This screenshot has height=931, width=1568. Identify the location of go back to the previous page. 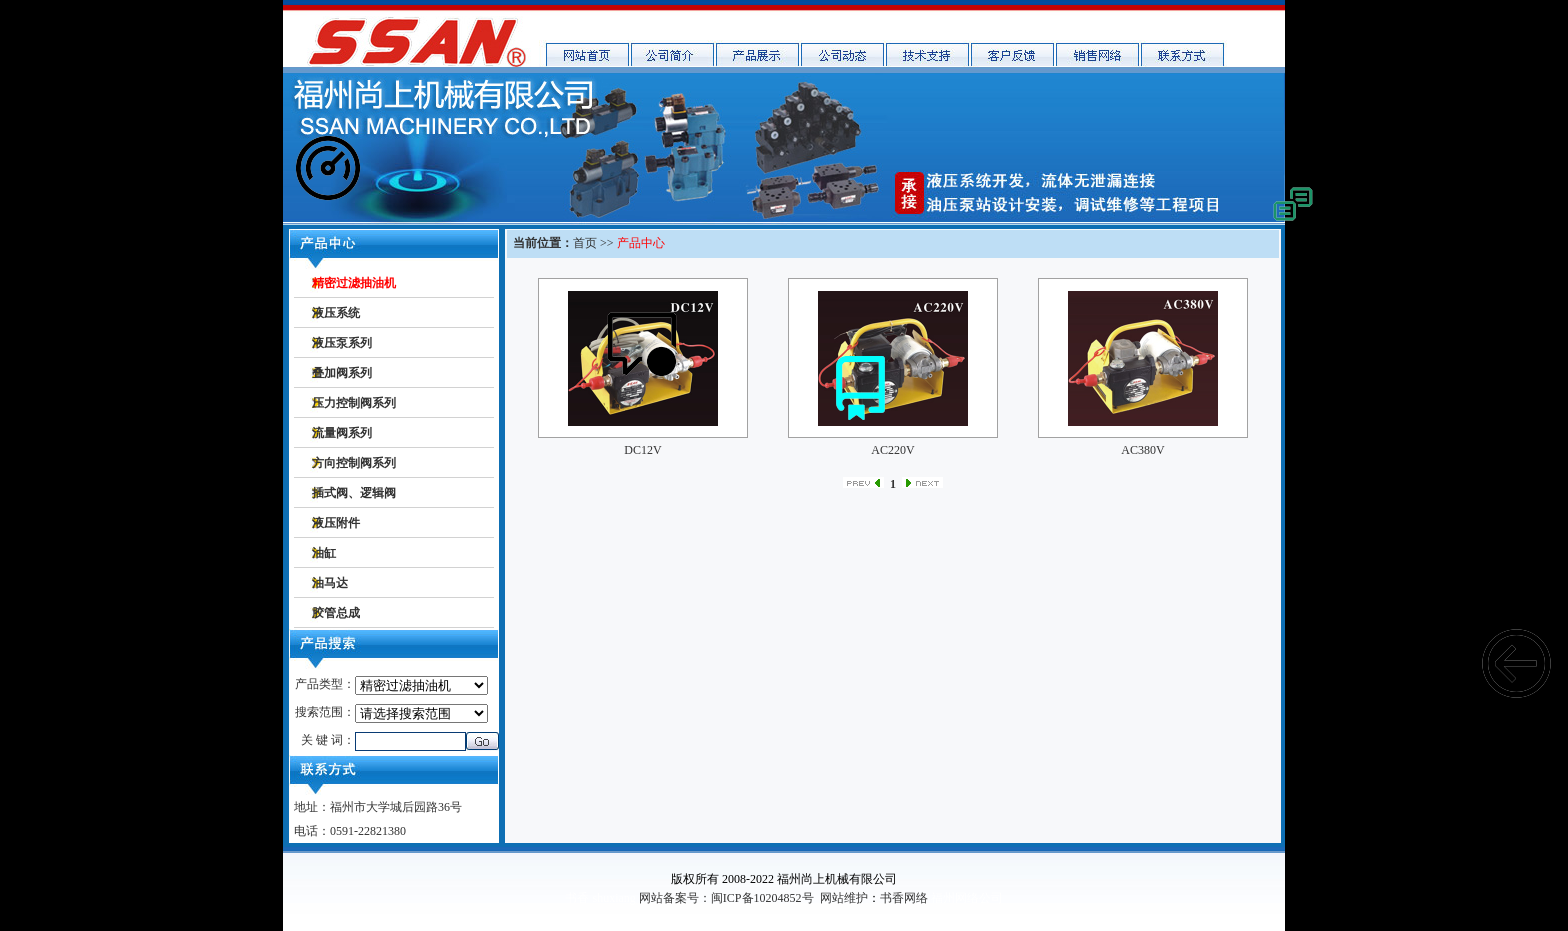
(1516, 663).